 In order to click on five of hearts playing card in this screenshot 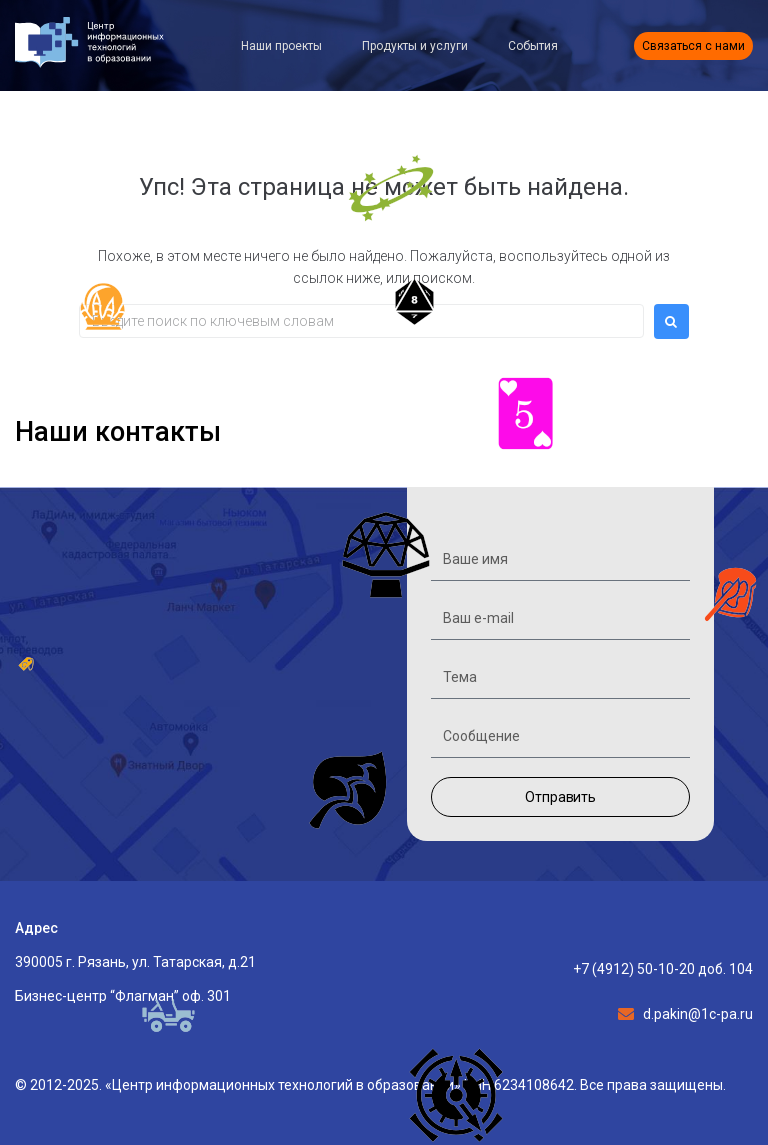, I will do `click(525, 413)`.